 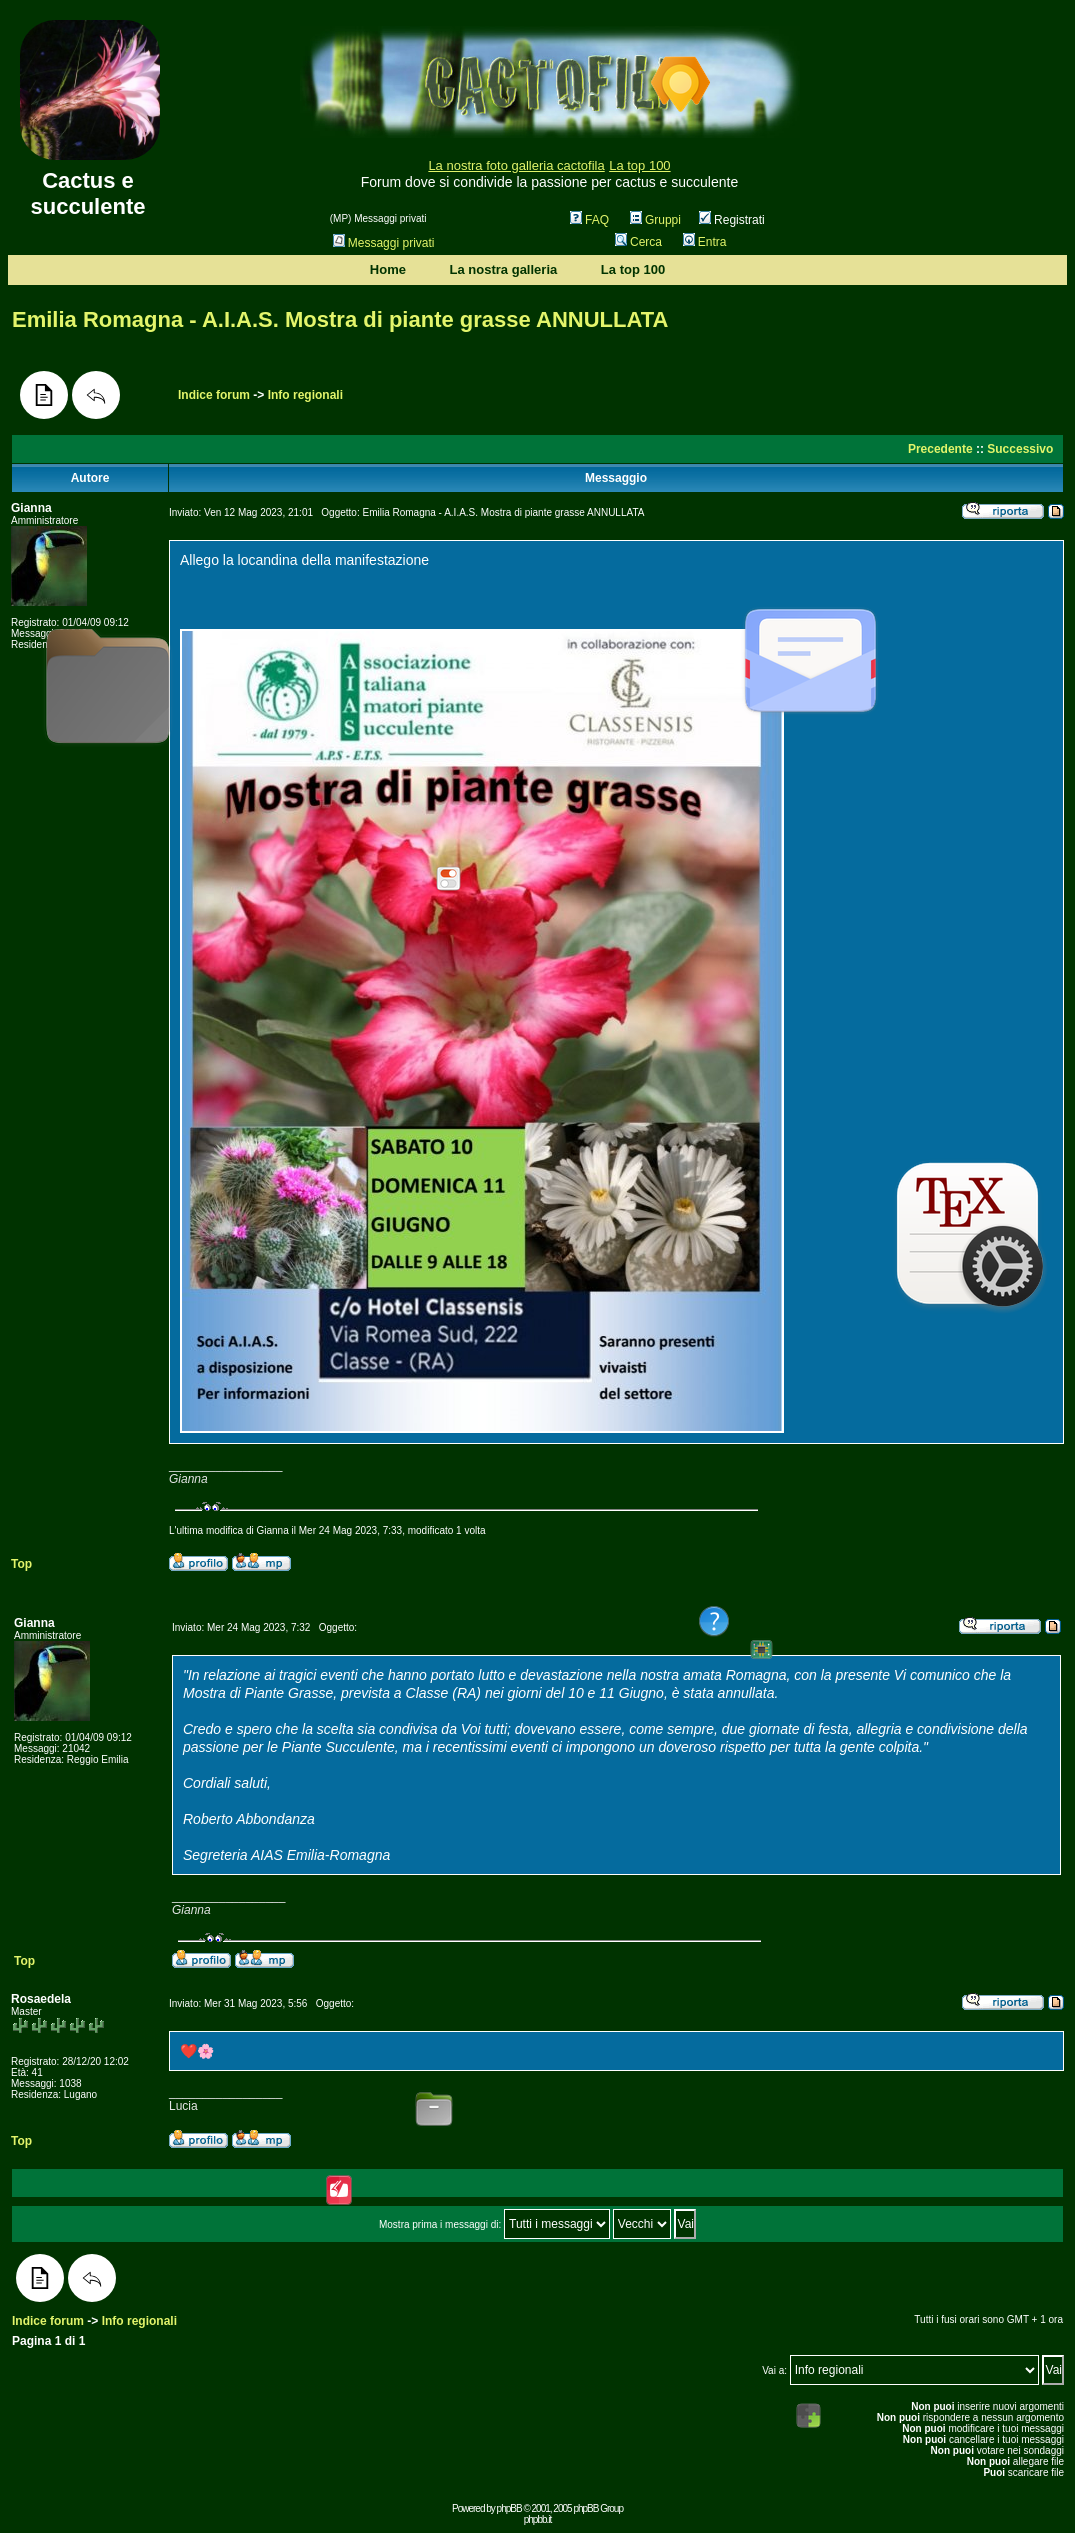 I want to click on open the mail app, so click(x=810, y=660).